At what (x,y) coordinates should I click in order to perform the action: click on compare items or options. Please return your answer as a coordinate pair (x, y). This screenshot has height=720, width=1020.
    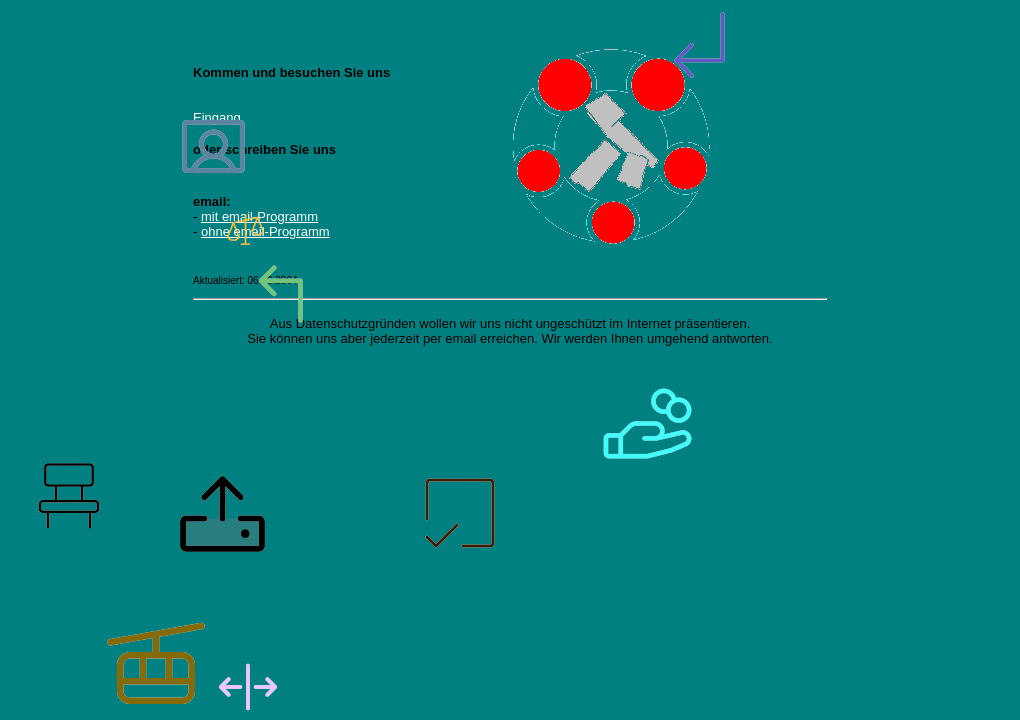
    Looking at the image, I should click on (245, 229).